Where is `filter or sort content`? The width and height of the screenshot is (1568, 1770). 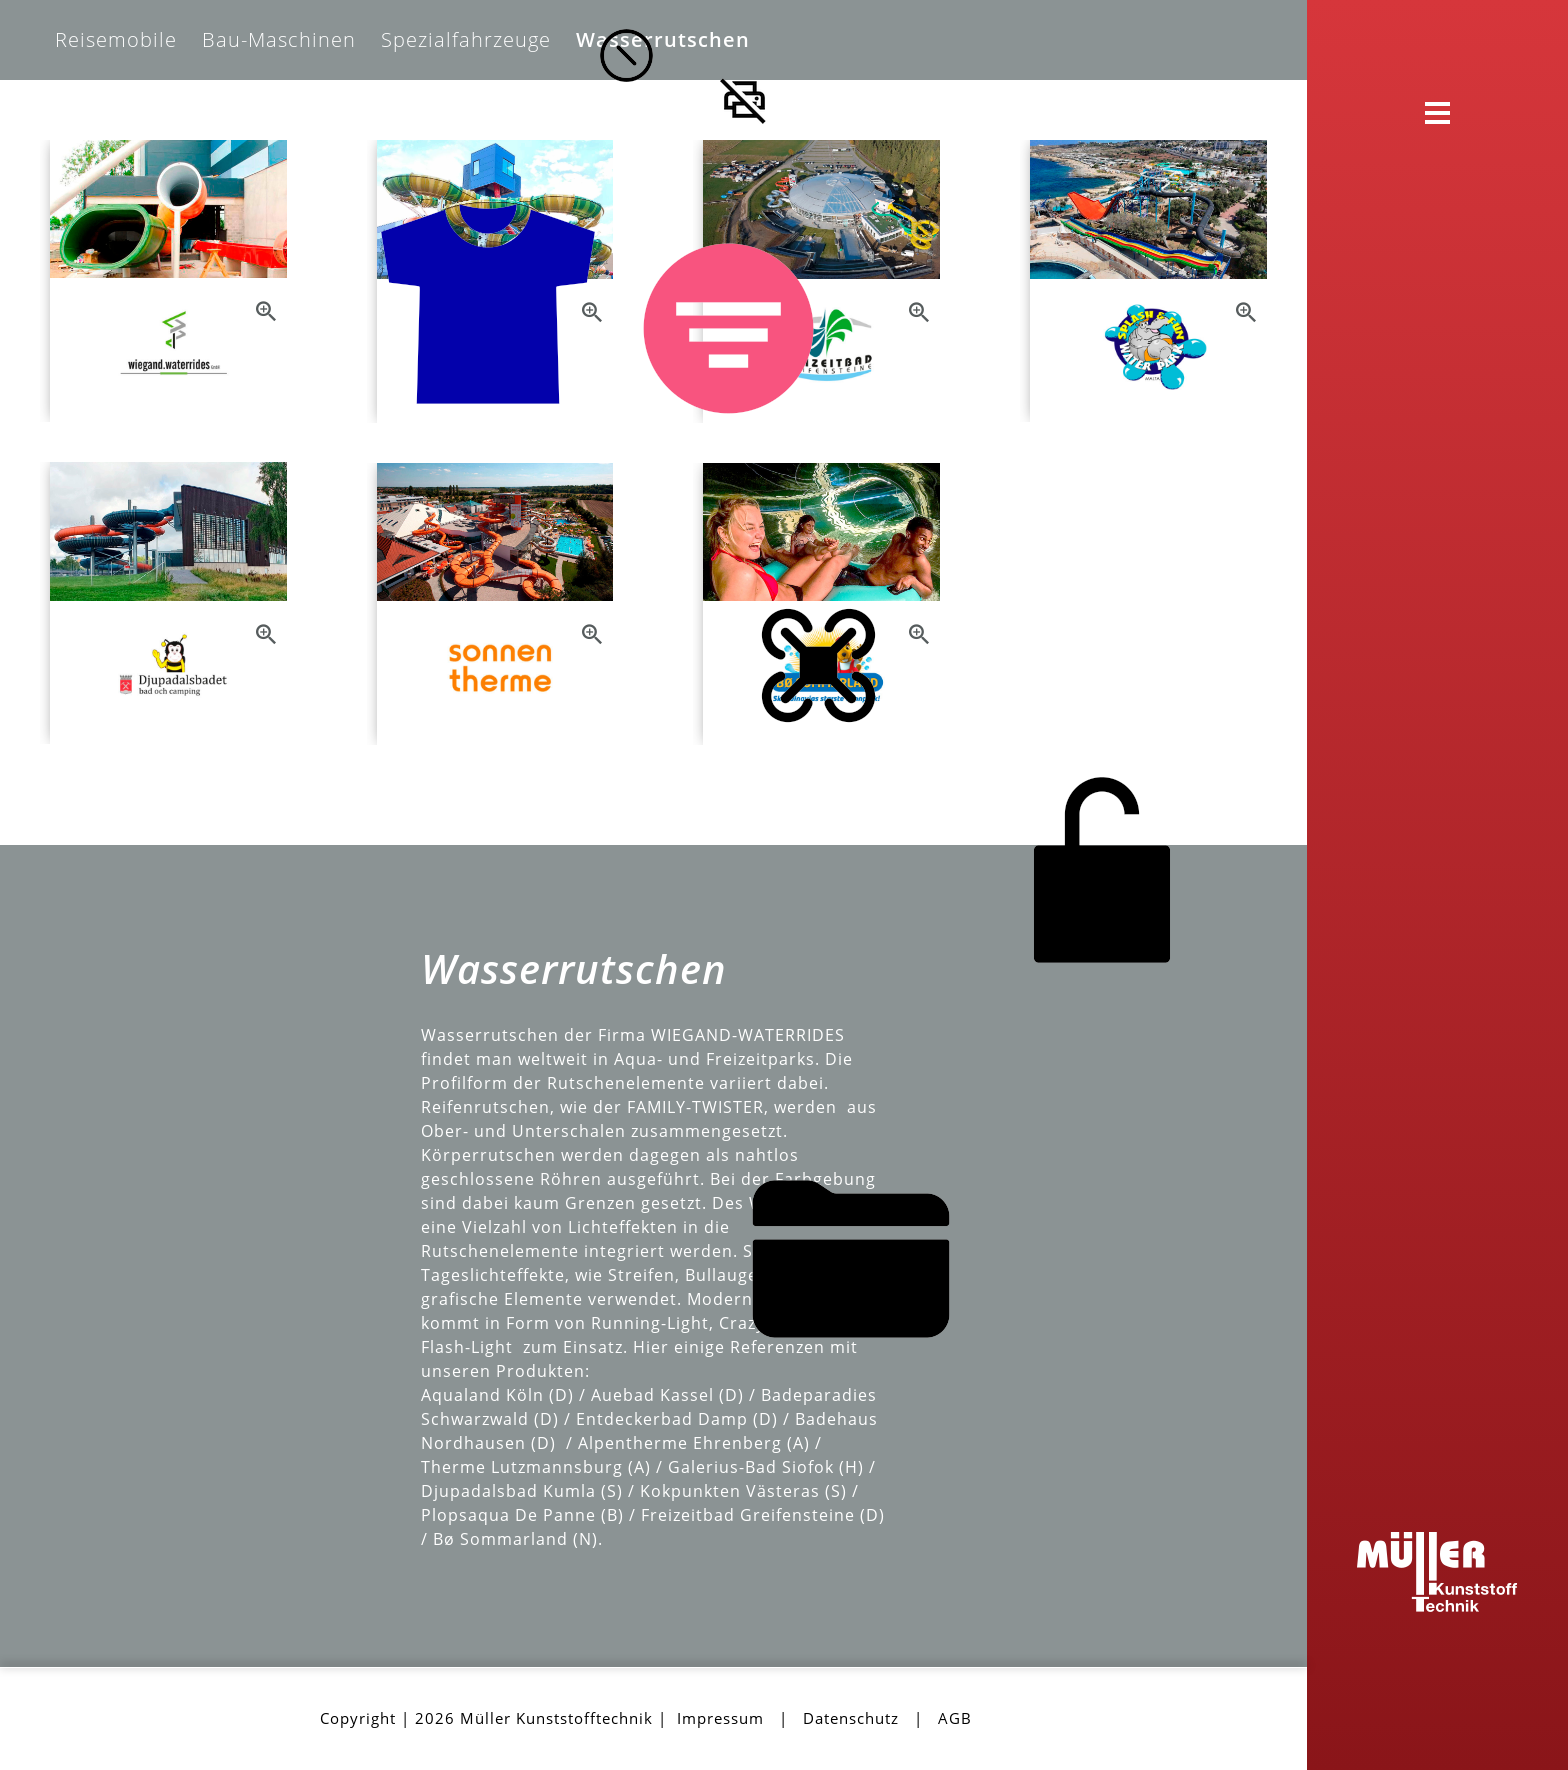
filter or sort content is located at coordinates (728, 328).